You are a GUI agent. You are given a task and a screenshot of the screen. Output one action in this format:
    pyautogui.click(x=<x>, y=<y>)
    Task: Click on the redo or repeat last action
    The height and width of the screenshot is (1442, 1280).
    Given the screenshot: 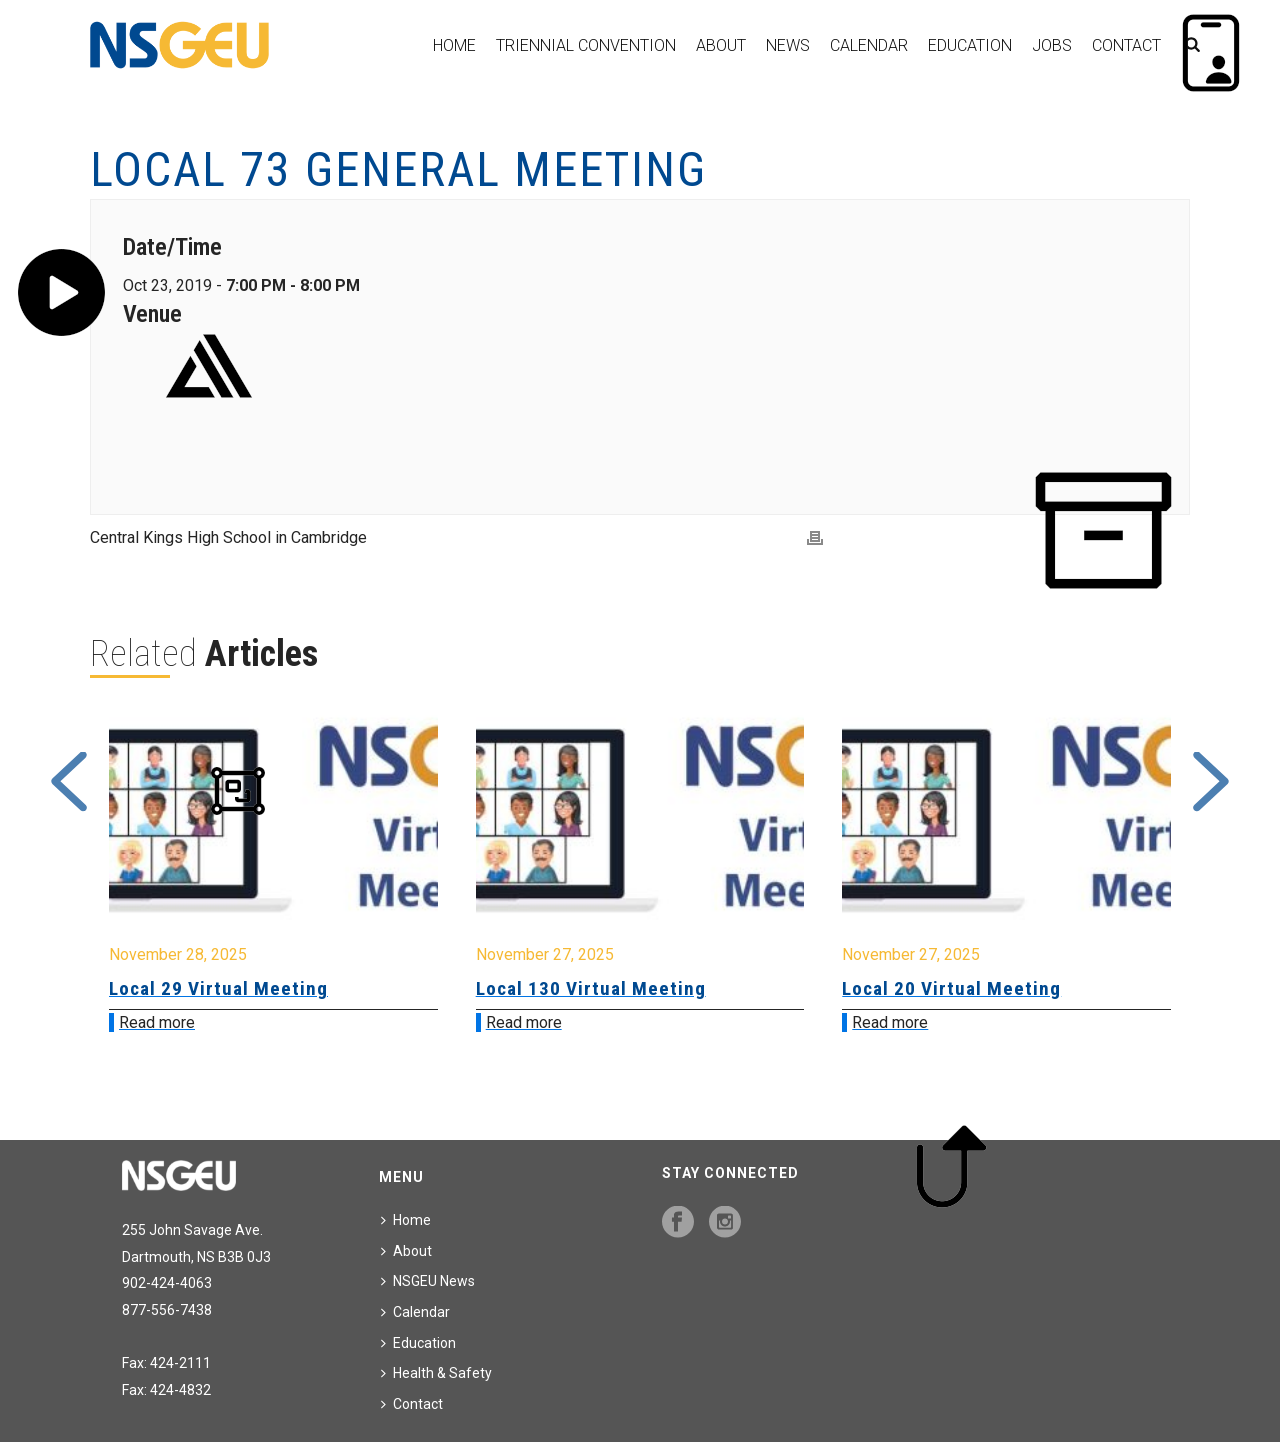 What is the action you would take?
    pyautogui.click(x=948, y=1166)
    